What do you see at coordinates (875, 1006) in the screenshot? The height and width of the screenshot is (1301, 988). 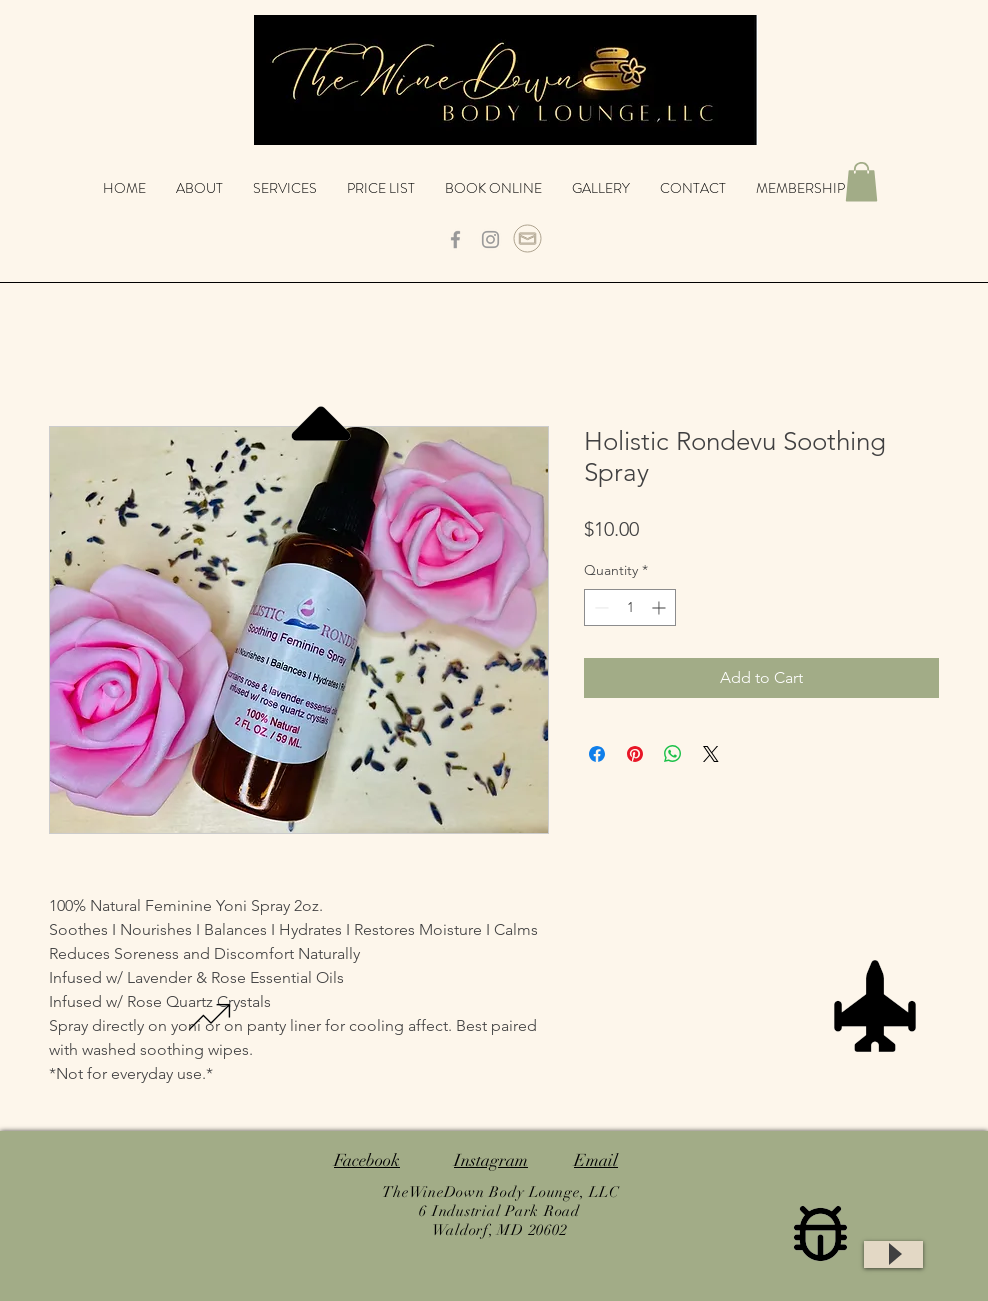 I see `access flight or aviation features` at bounding box center [875, 1006].